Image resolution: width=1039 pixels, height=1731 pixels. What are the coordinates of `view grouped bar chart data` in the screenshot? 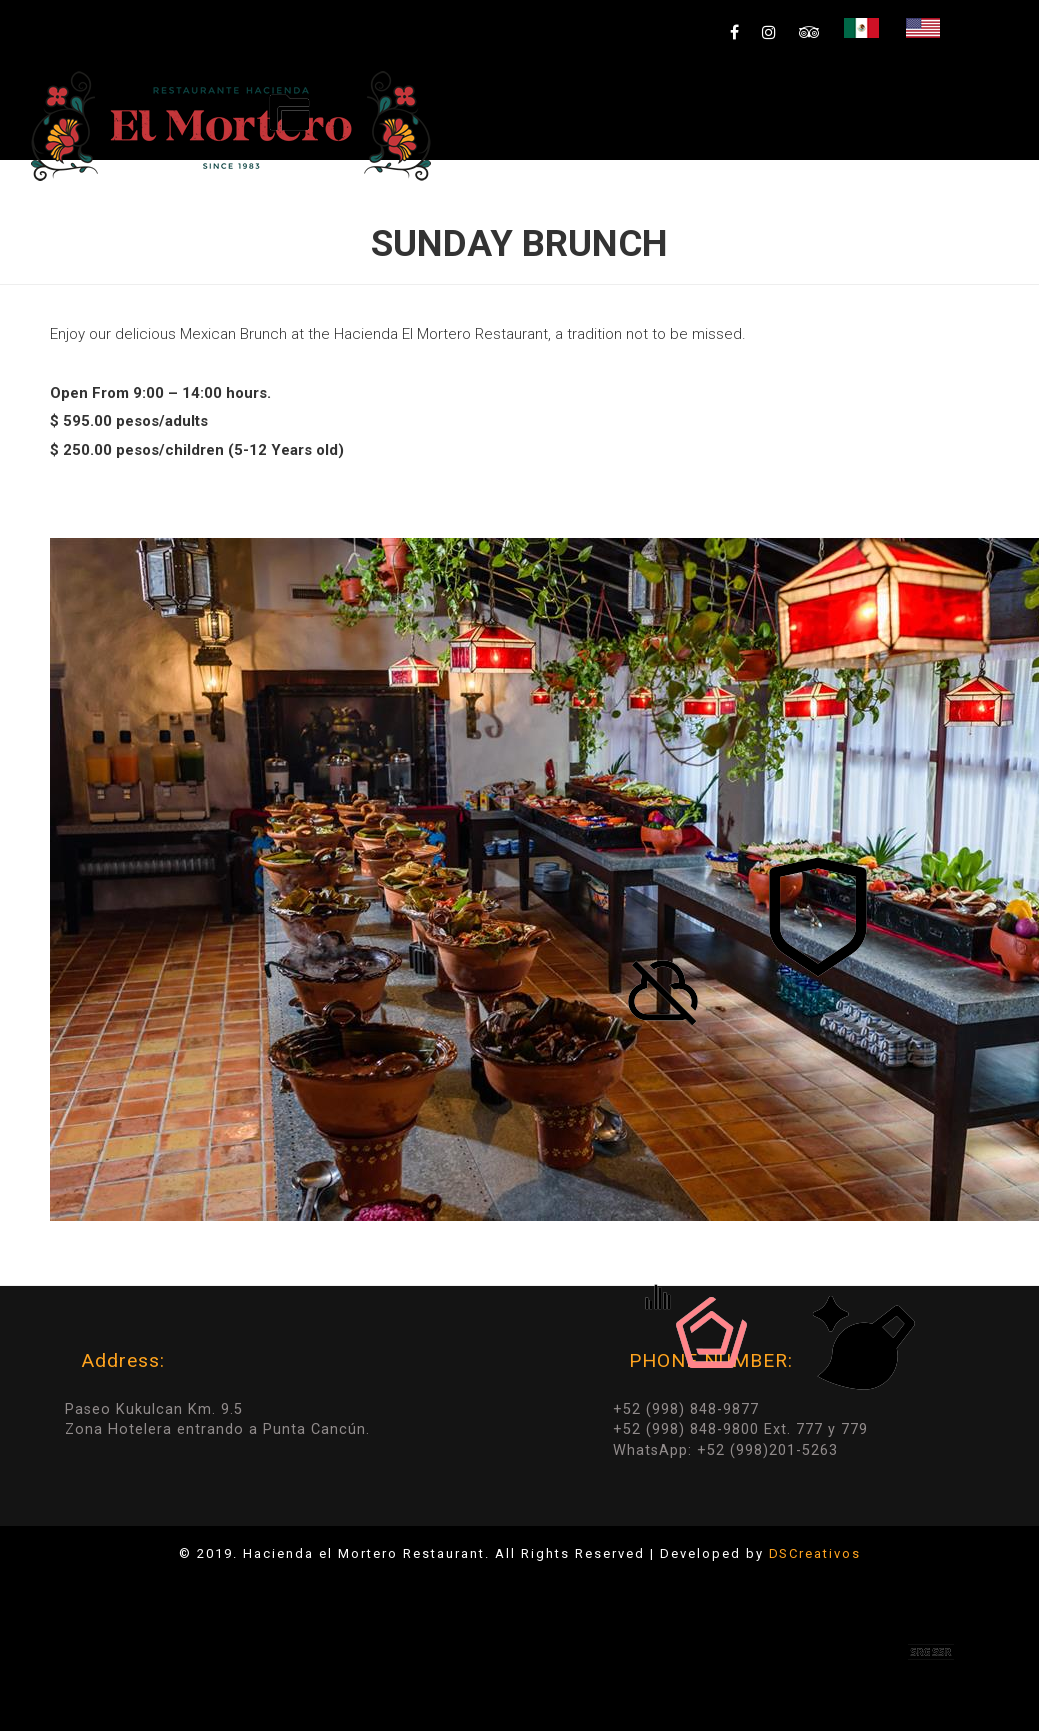 It's located at (658, 1297).